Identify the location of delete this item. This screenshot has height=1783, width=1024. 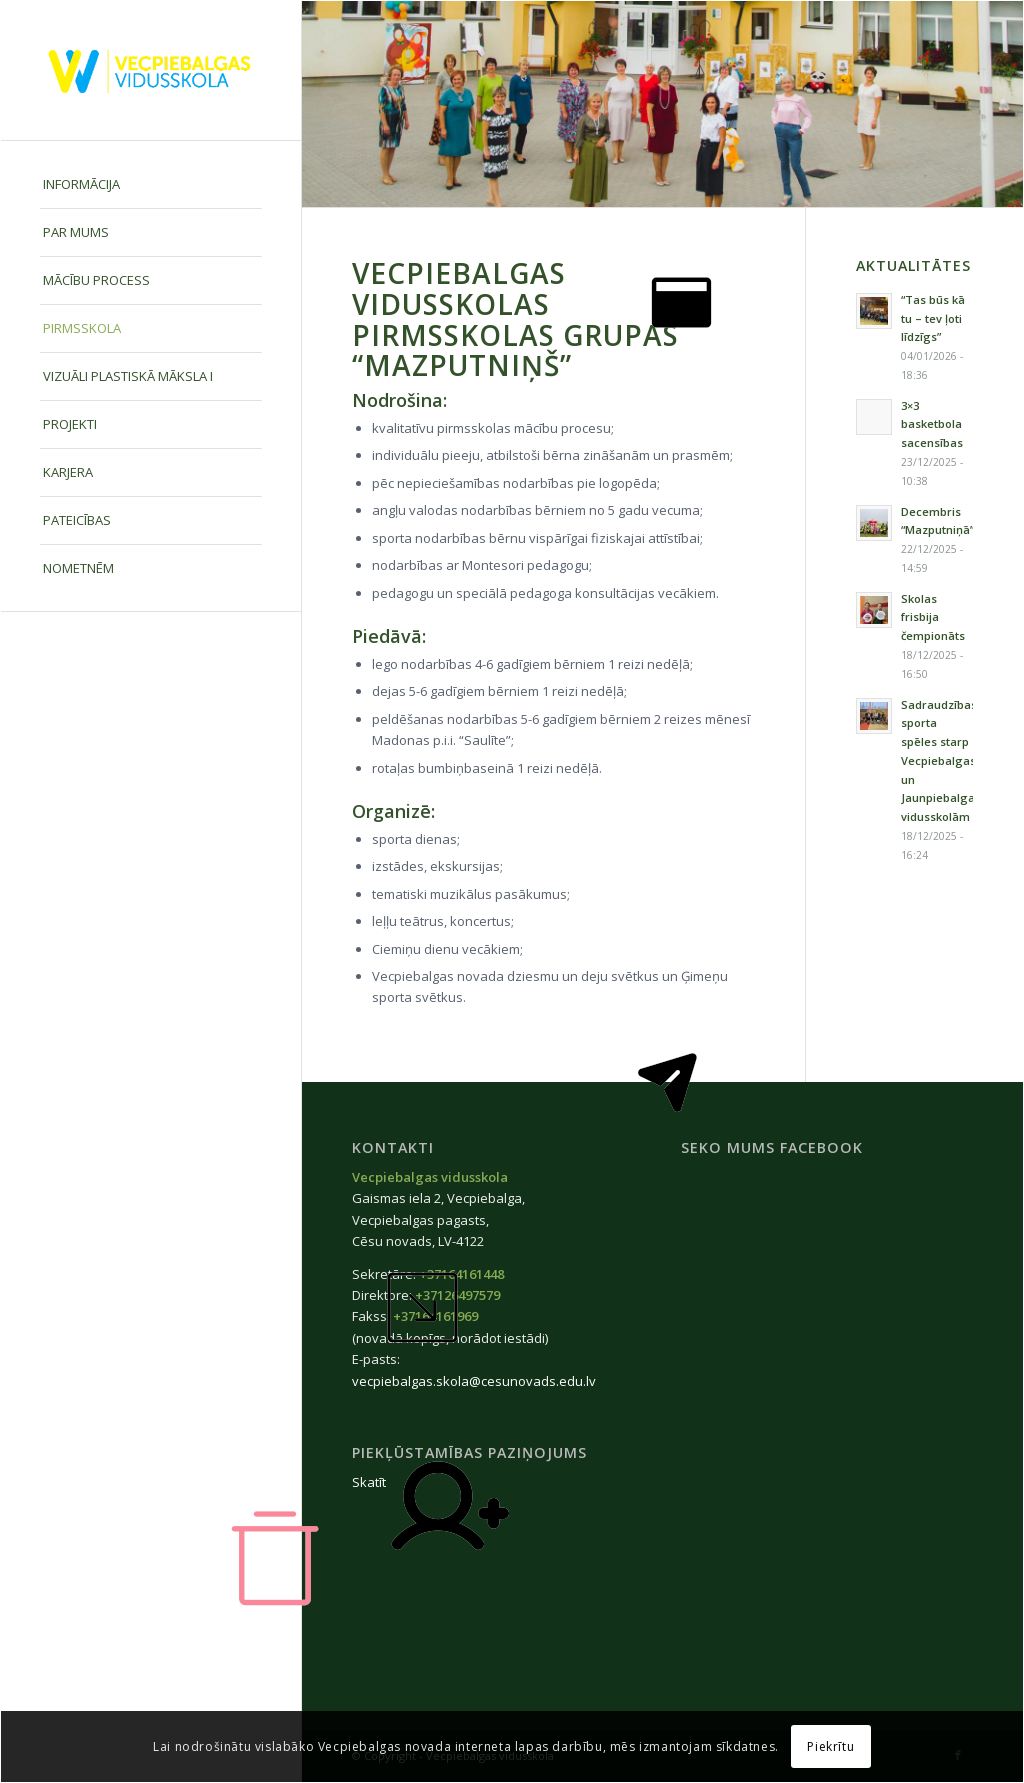
(275, 1562).